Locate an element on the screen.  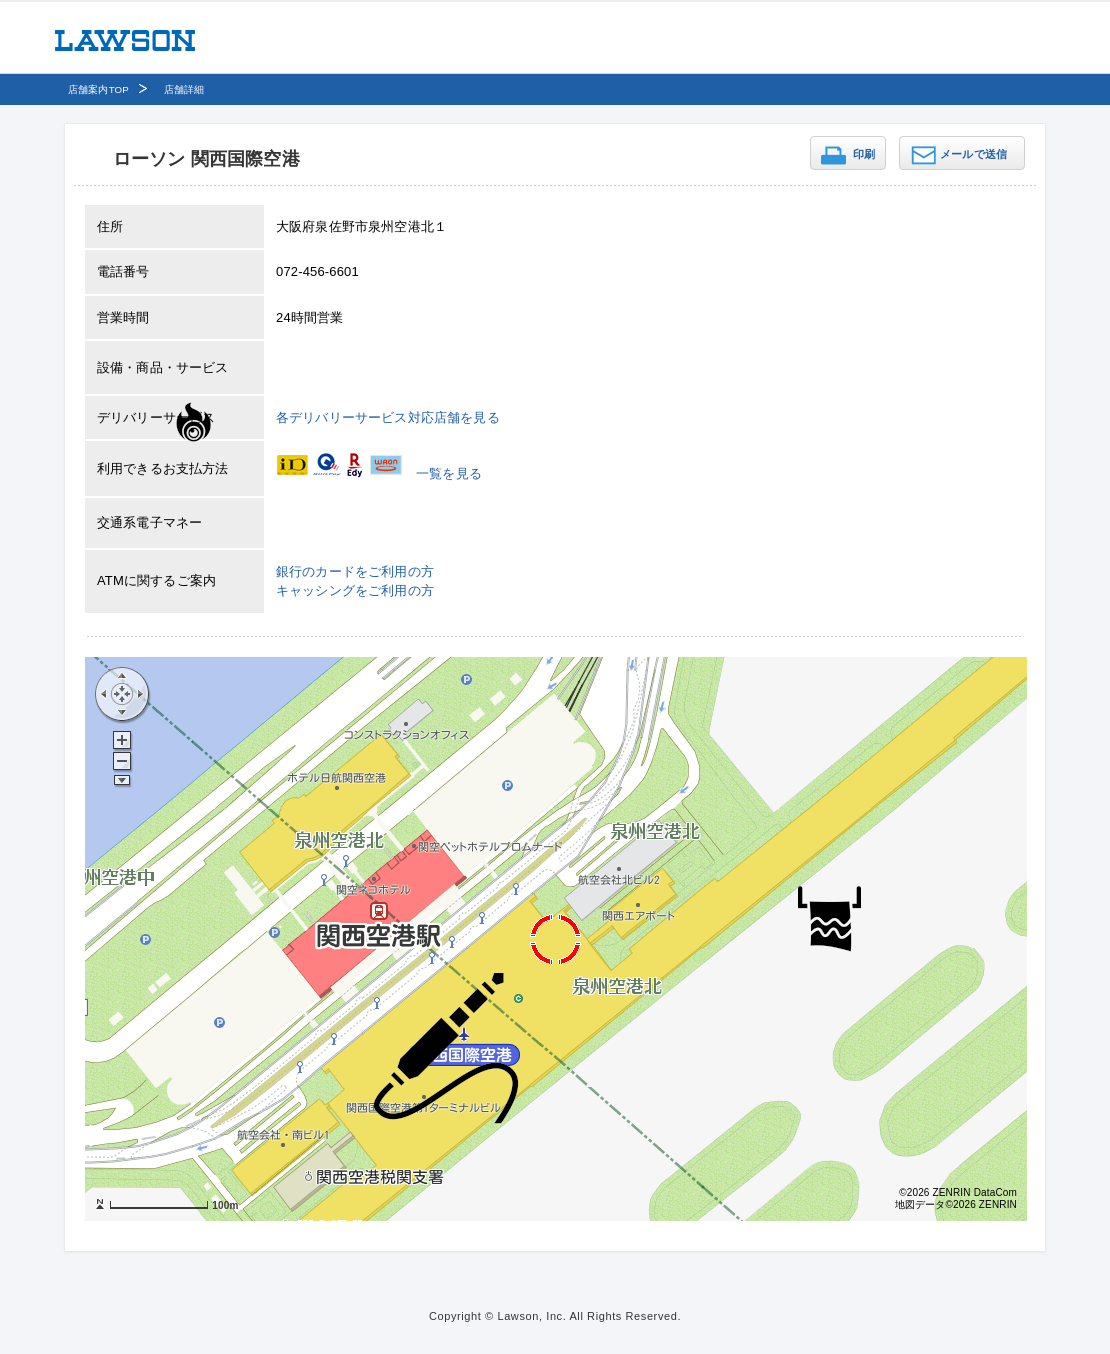
audio input/output connection is located at coordinates (446, 1047).